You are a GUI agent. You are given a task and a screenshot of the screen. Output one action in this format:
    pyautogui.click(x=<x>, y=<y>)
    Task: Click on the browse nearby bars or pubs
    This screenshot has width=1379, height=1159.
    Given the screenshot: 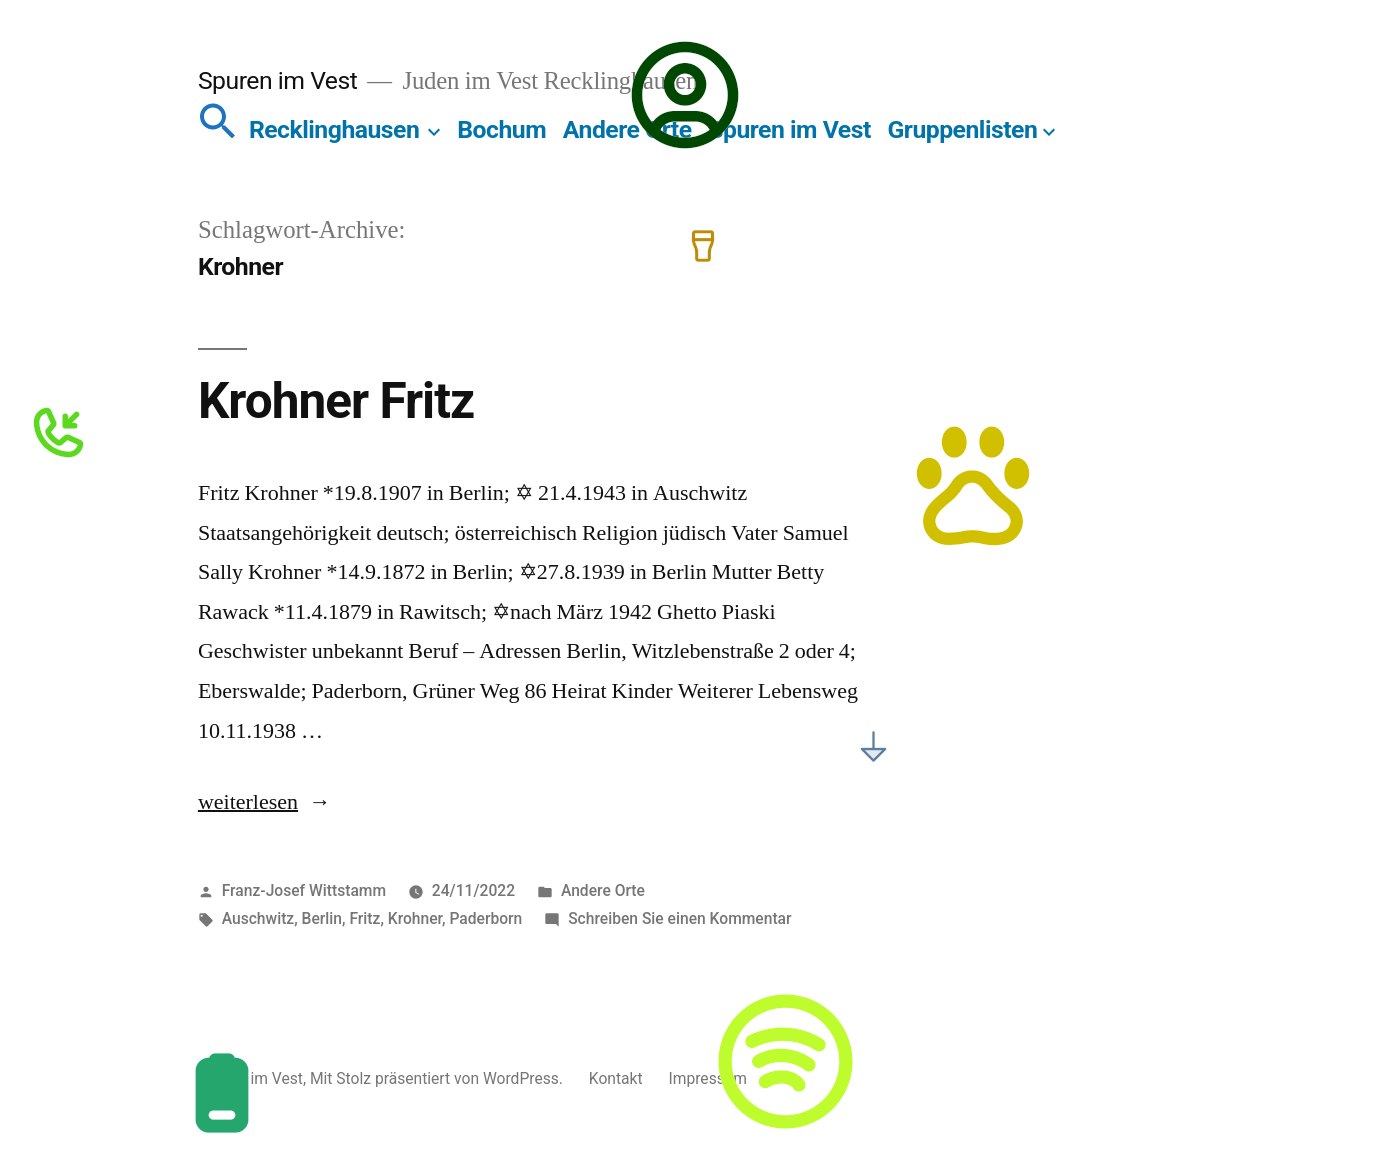 What is the action you would take?
    pyautogui.click(x=703, y=246)
    